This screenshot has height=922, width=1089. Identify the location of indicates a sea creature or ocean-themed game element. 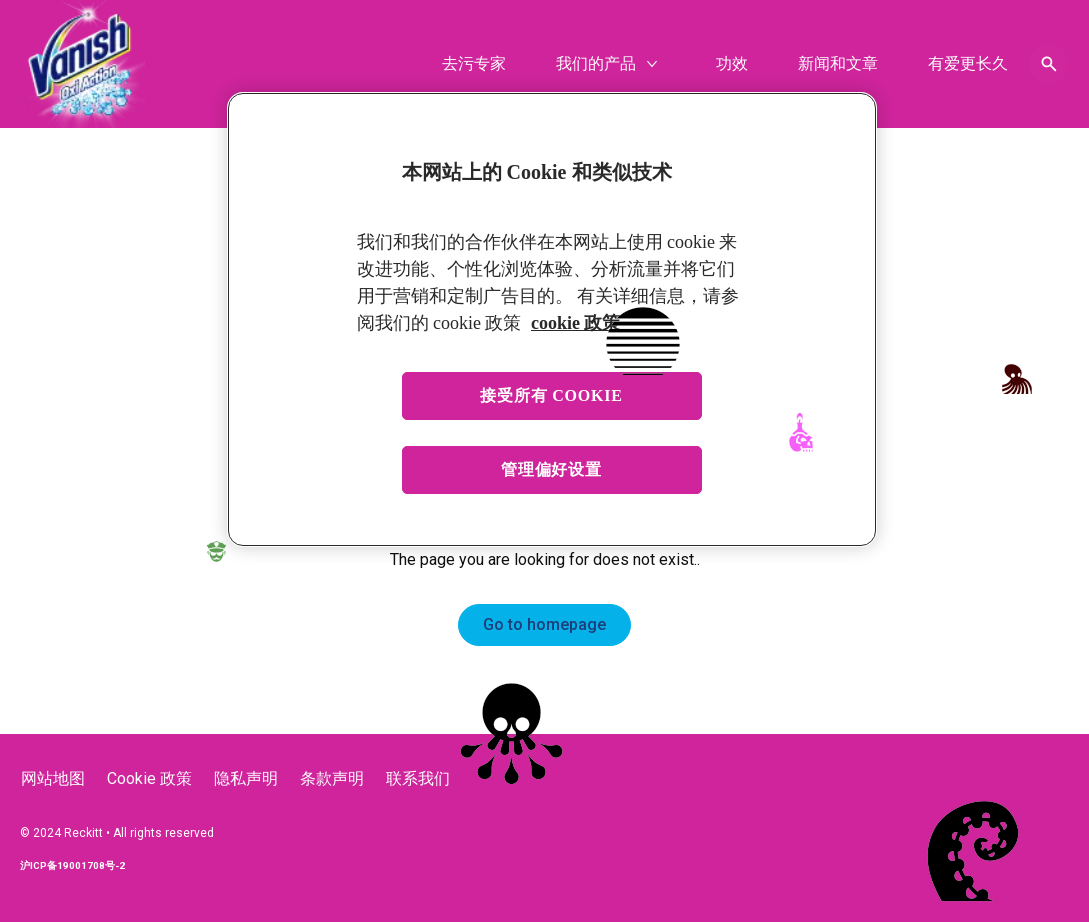
(972, 851).